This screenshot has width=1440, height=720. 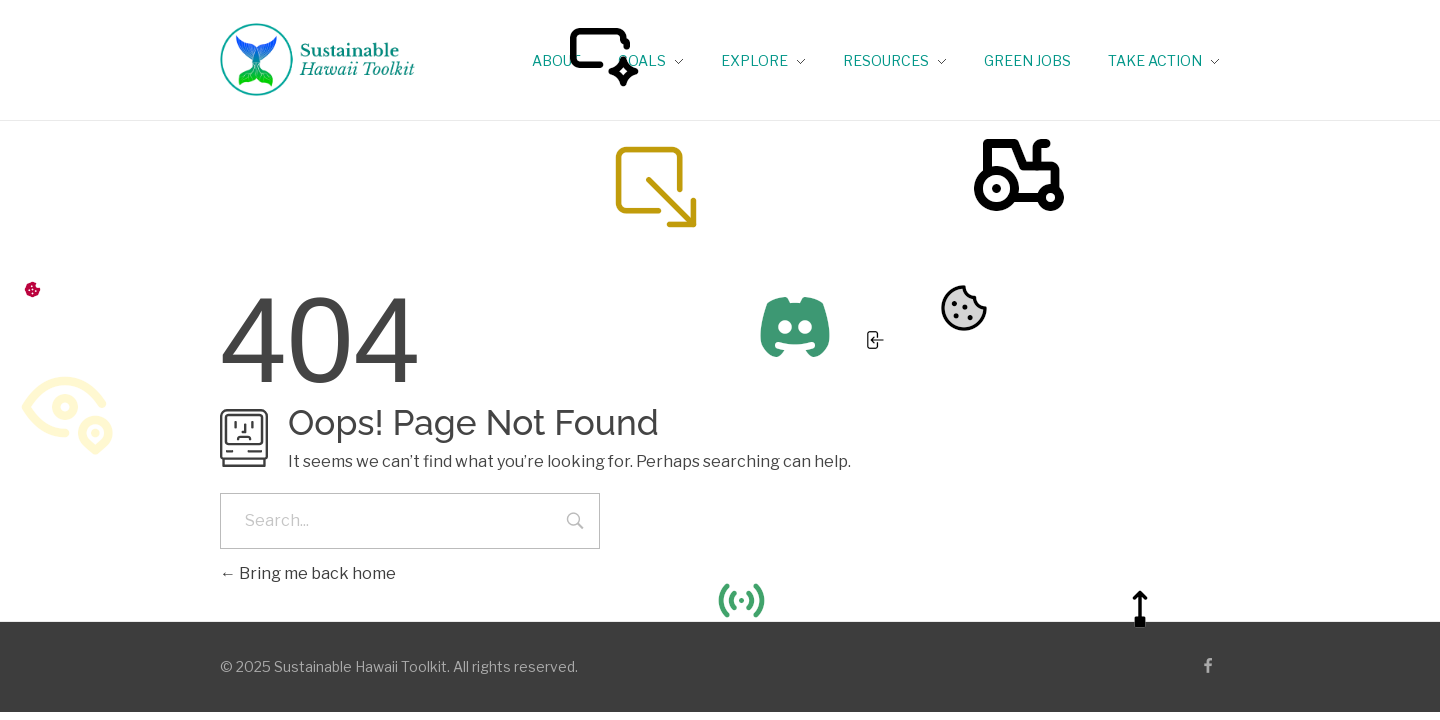 What do you see at coordinates (964, 308) in the screenshot?
I see `manage cookie preferences and privacy settings` at bounding box center [964, 308].